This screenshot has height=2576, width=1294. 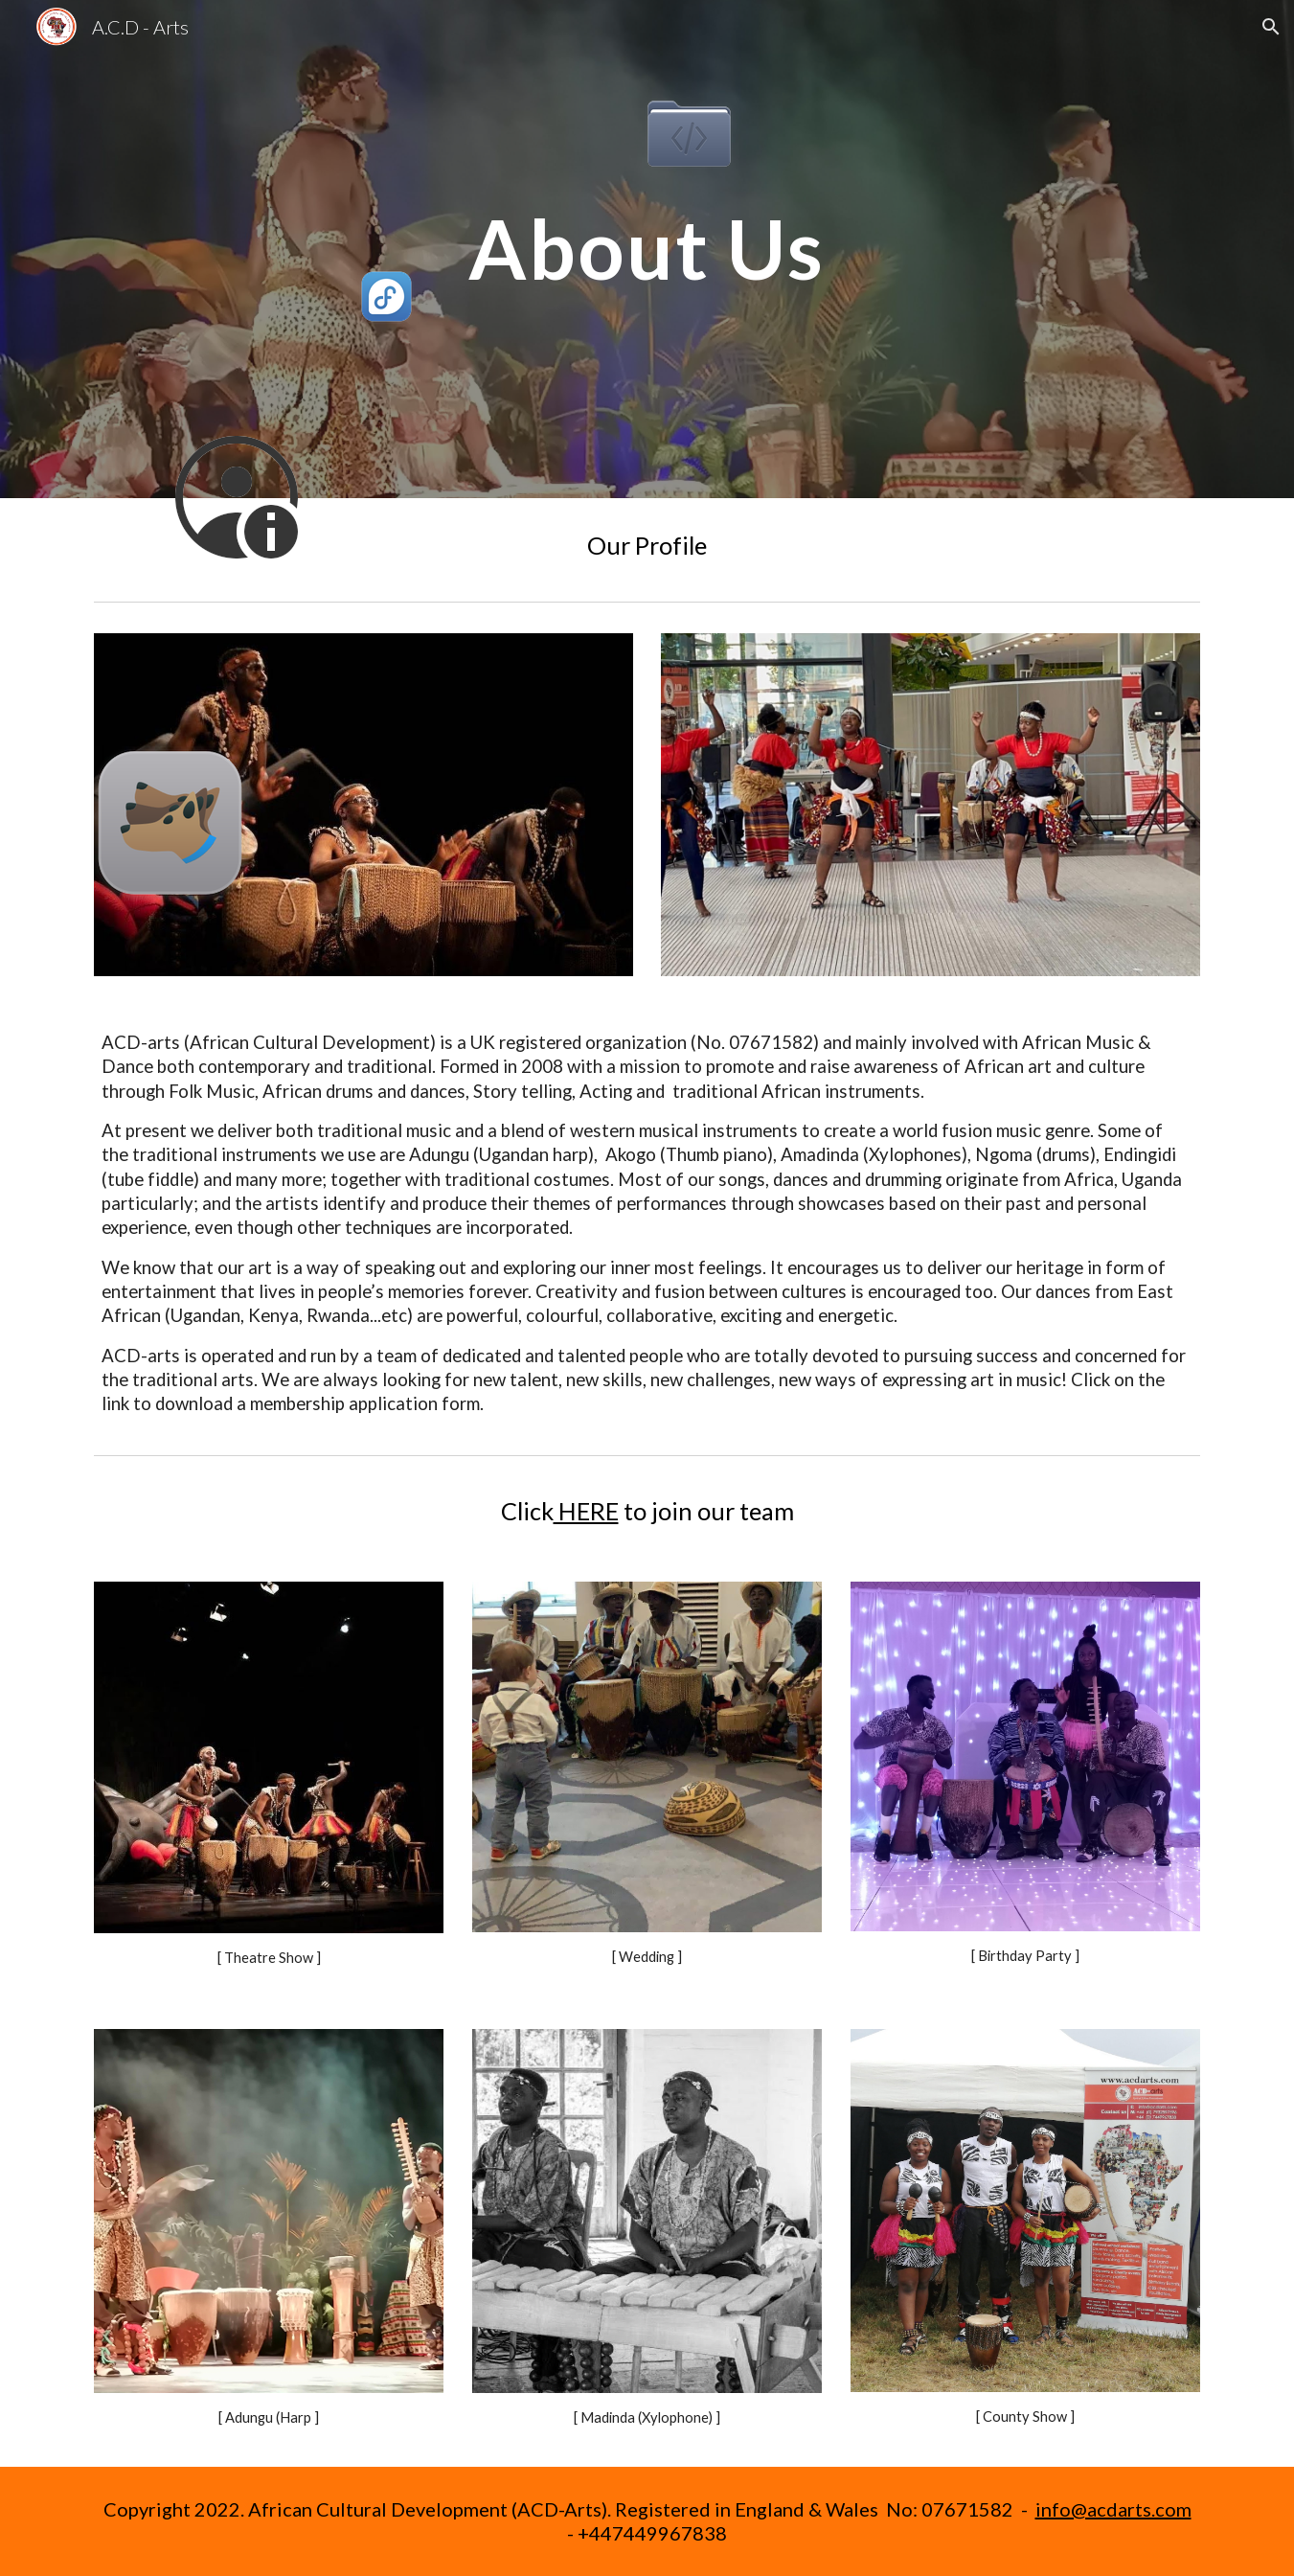 I want to click on open your code projects folder, so click(x=689, y=133).